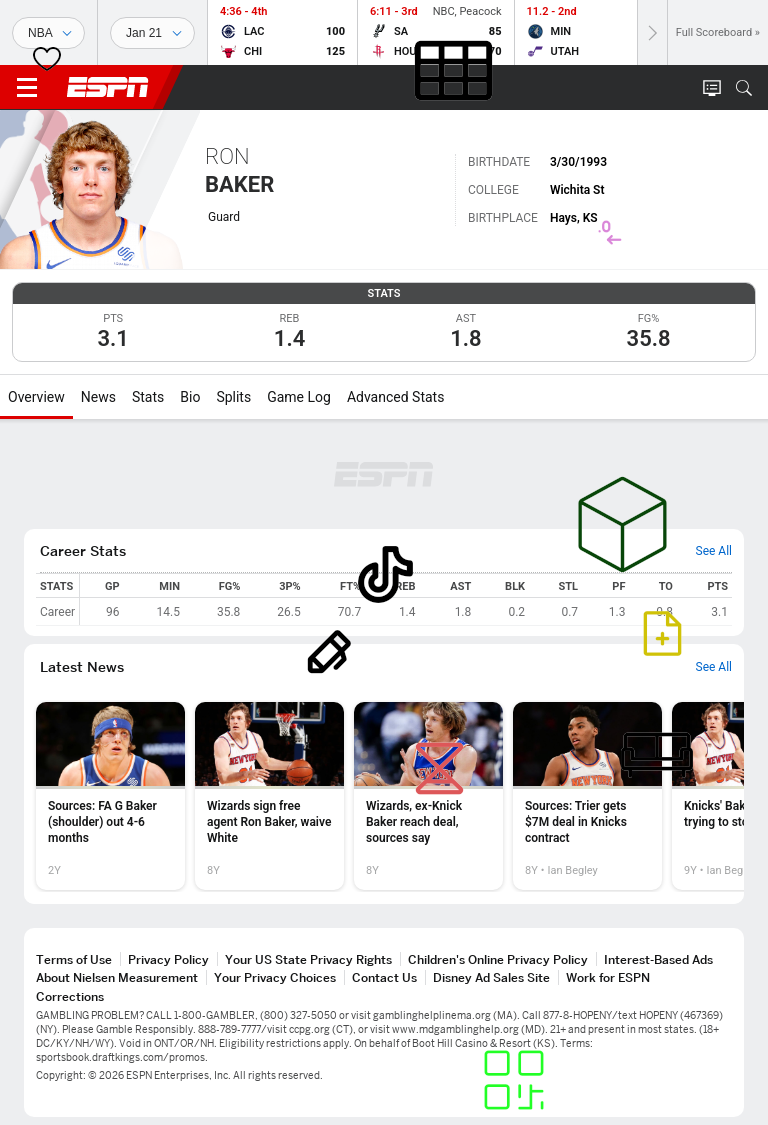 The width and height of the screenshot is (768, 1125). I want to click on view 3D model or object, so click(622, 524).